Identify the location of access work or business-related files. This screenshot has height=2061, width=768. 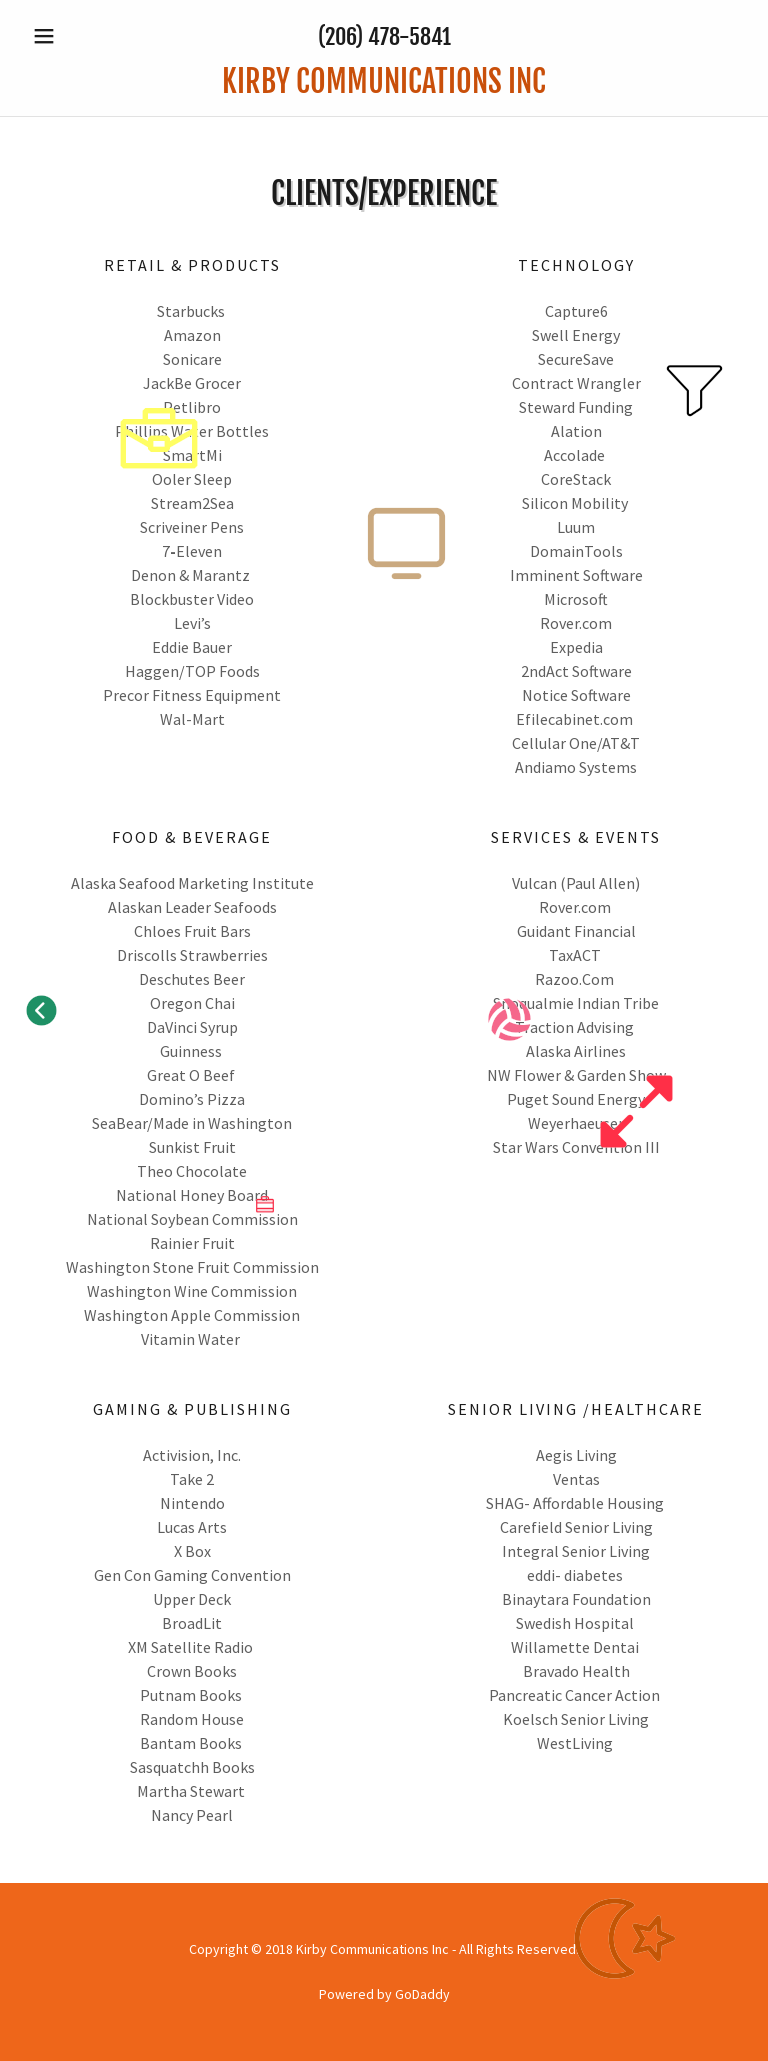
(159, 441).